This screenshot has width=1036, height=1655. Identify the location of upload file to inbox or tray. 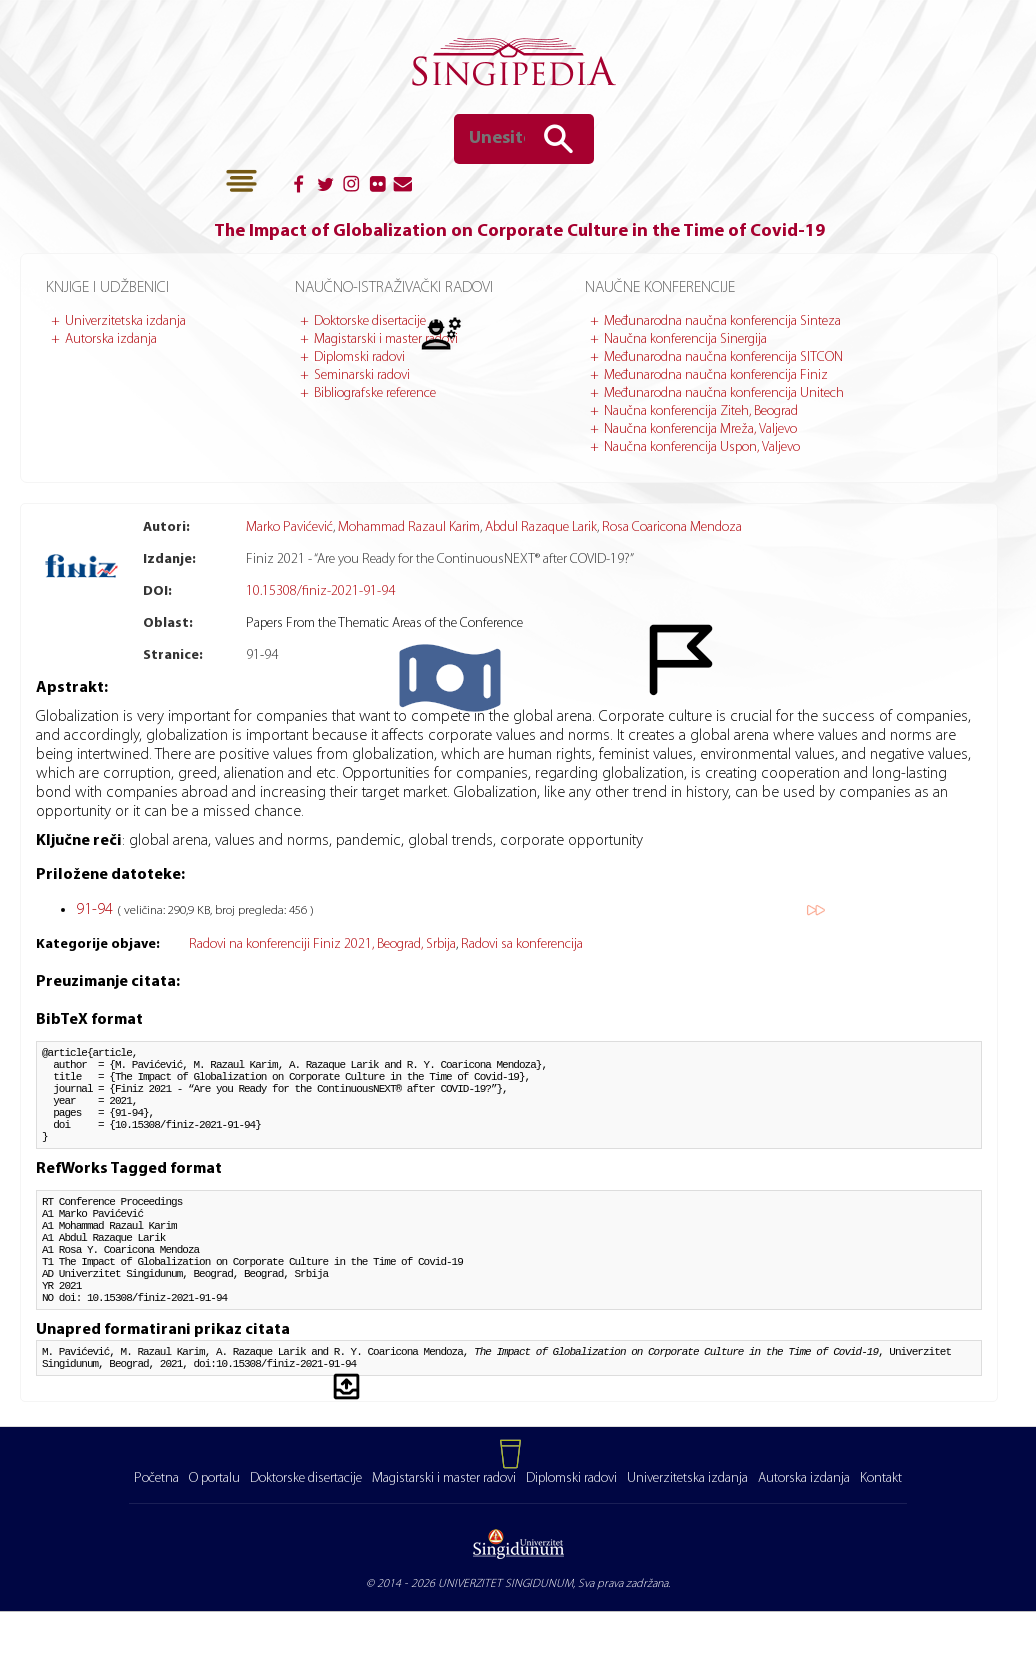
(346, 1386).